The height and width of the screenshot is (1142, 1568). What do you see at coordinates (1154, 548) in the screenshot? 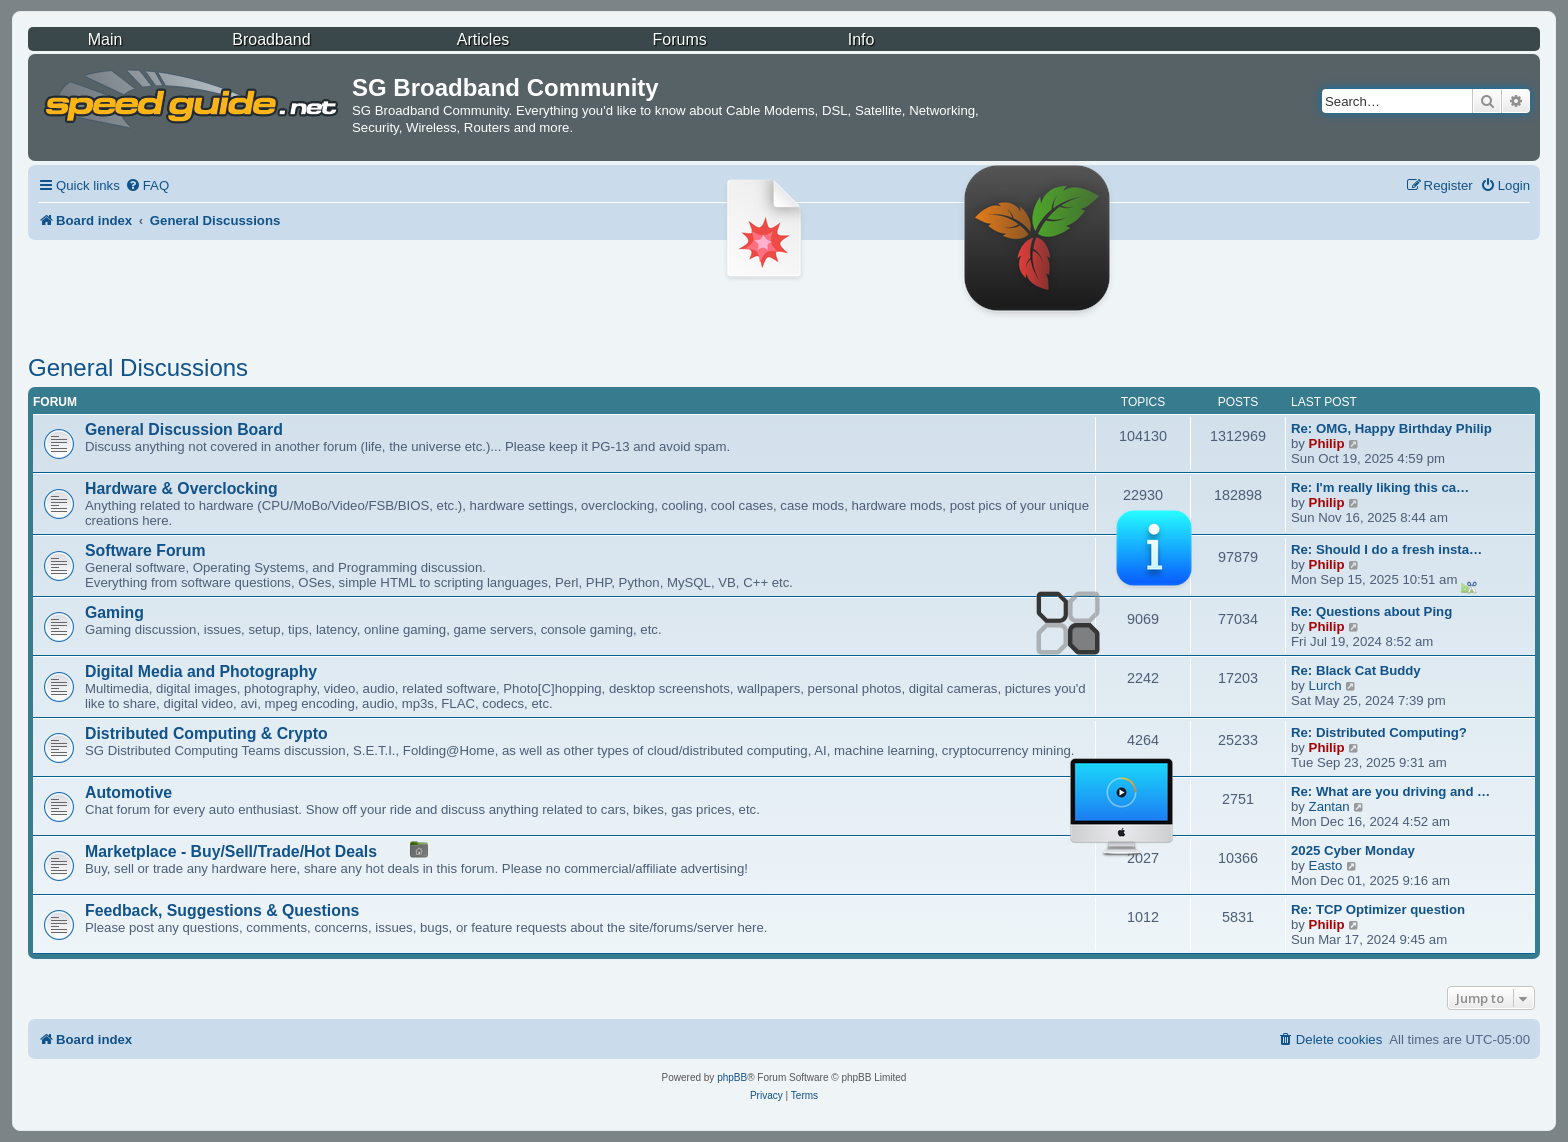
I see `open ibus input method settings` at bounding box center [1154, 548].